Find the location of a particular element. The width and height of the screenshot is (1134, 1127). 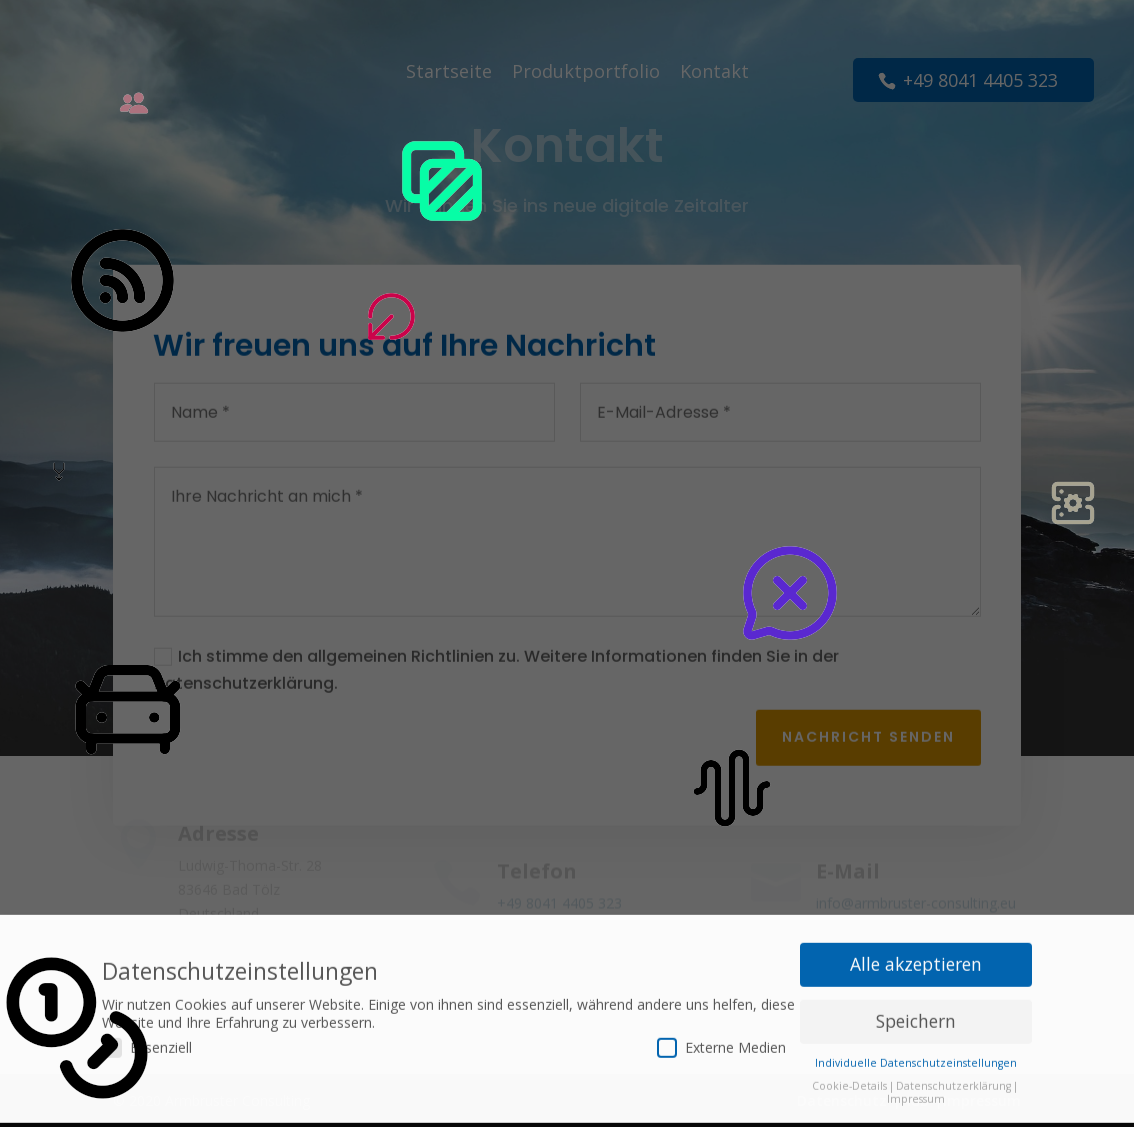

access vehicle or car-related settings is located at coordinates (128, 707).